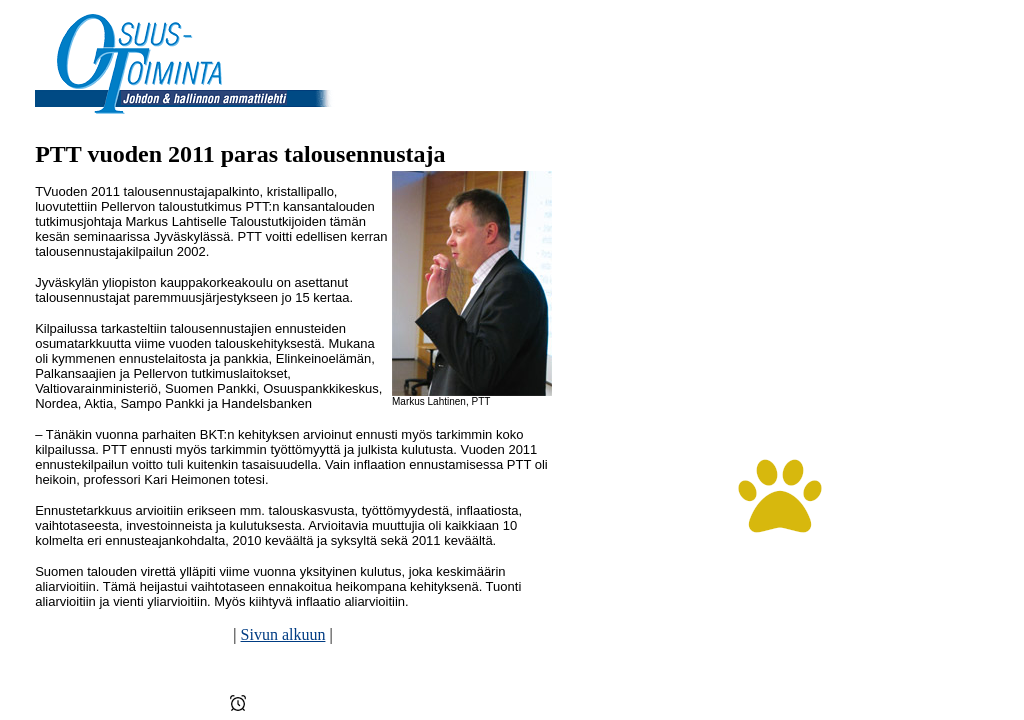  I want to click on set or manage alarms, so click(238, 703).